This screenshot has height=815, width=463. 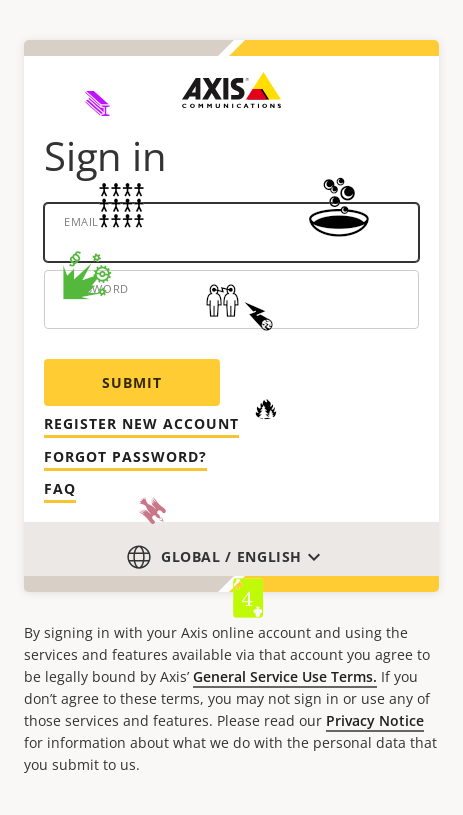 What do you see at coordinates (122, 205) in the screenshot?
I see `indicates a group or team of players` at bounding box center [122, 205].